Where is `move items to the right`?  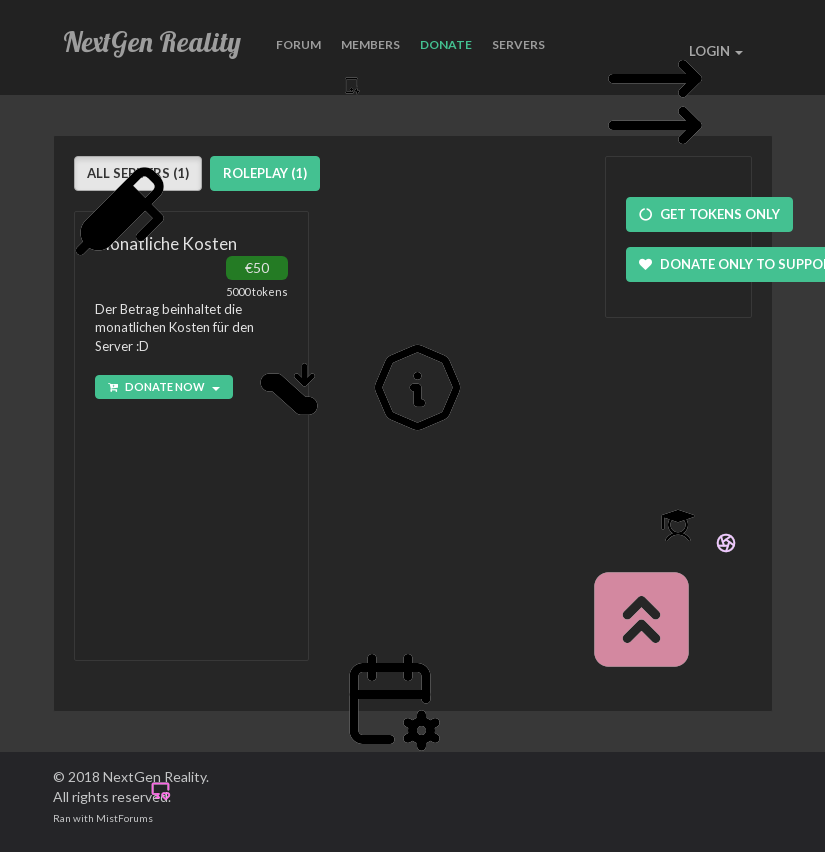
move items to the right is located at coordinates (655, 102).